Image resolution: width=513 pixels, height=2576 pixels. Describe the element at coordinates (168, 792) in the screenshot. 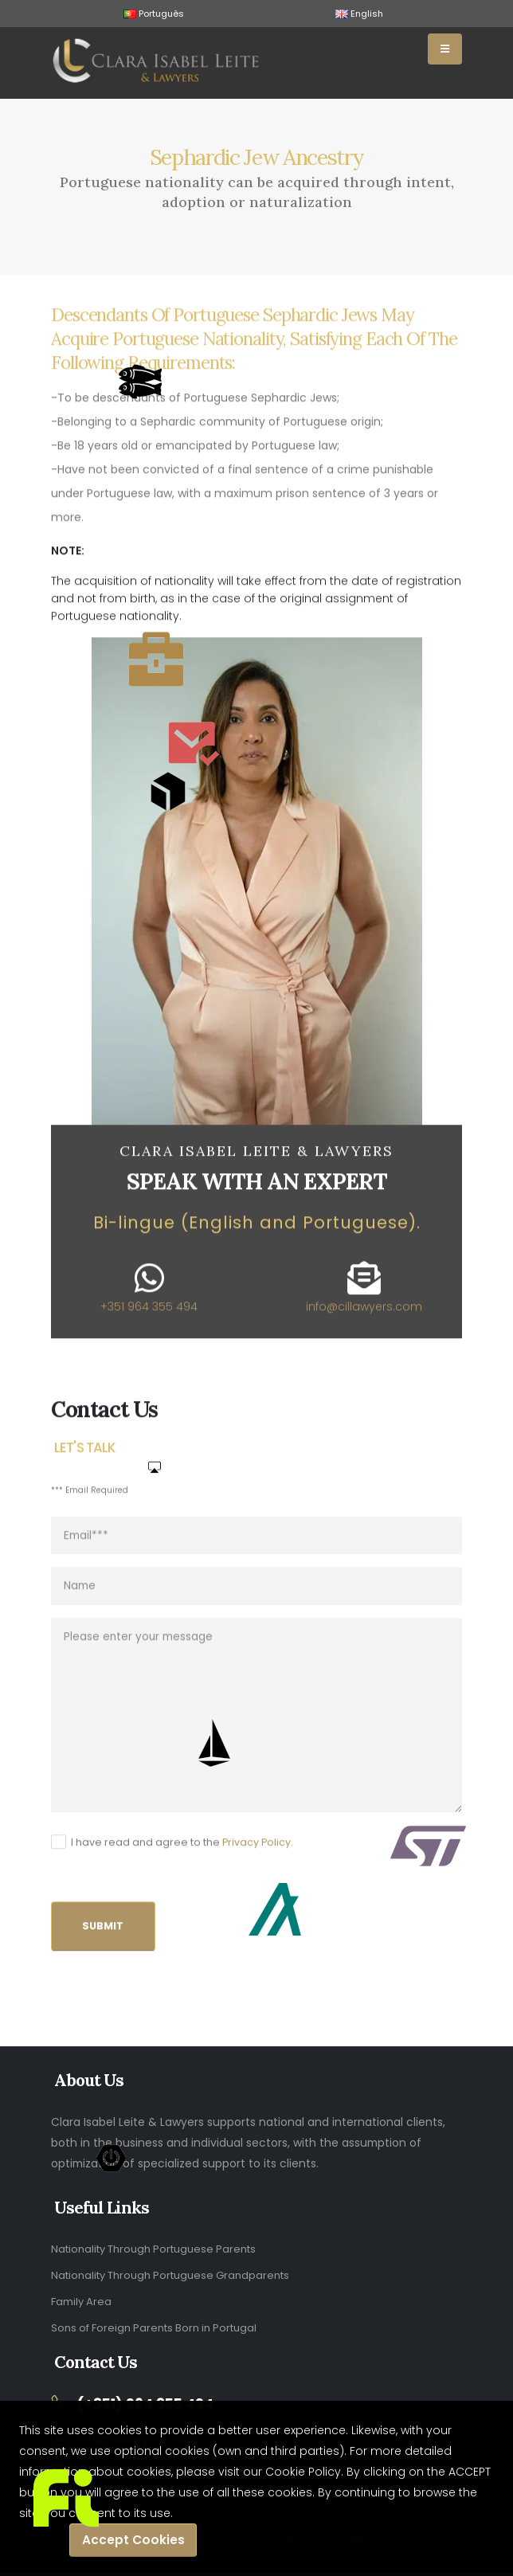

I see `access box cloud storage` at that location.